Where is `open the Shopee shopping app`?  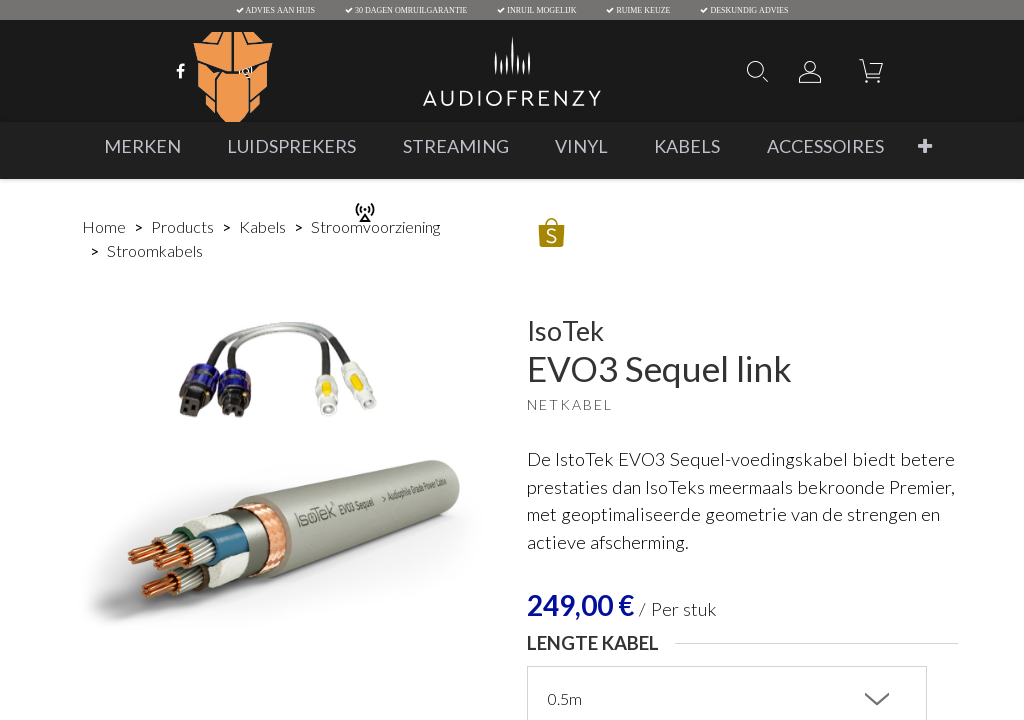
open the Shopee shopping app is located at coordinates (551, 232).